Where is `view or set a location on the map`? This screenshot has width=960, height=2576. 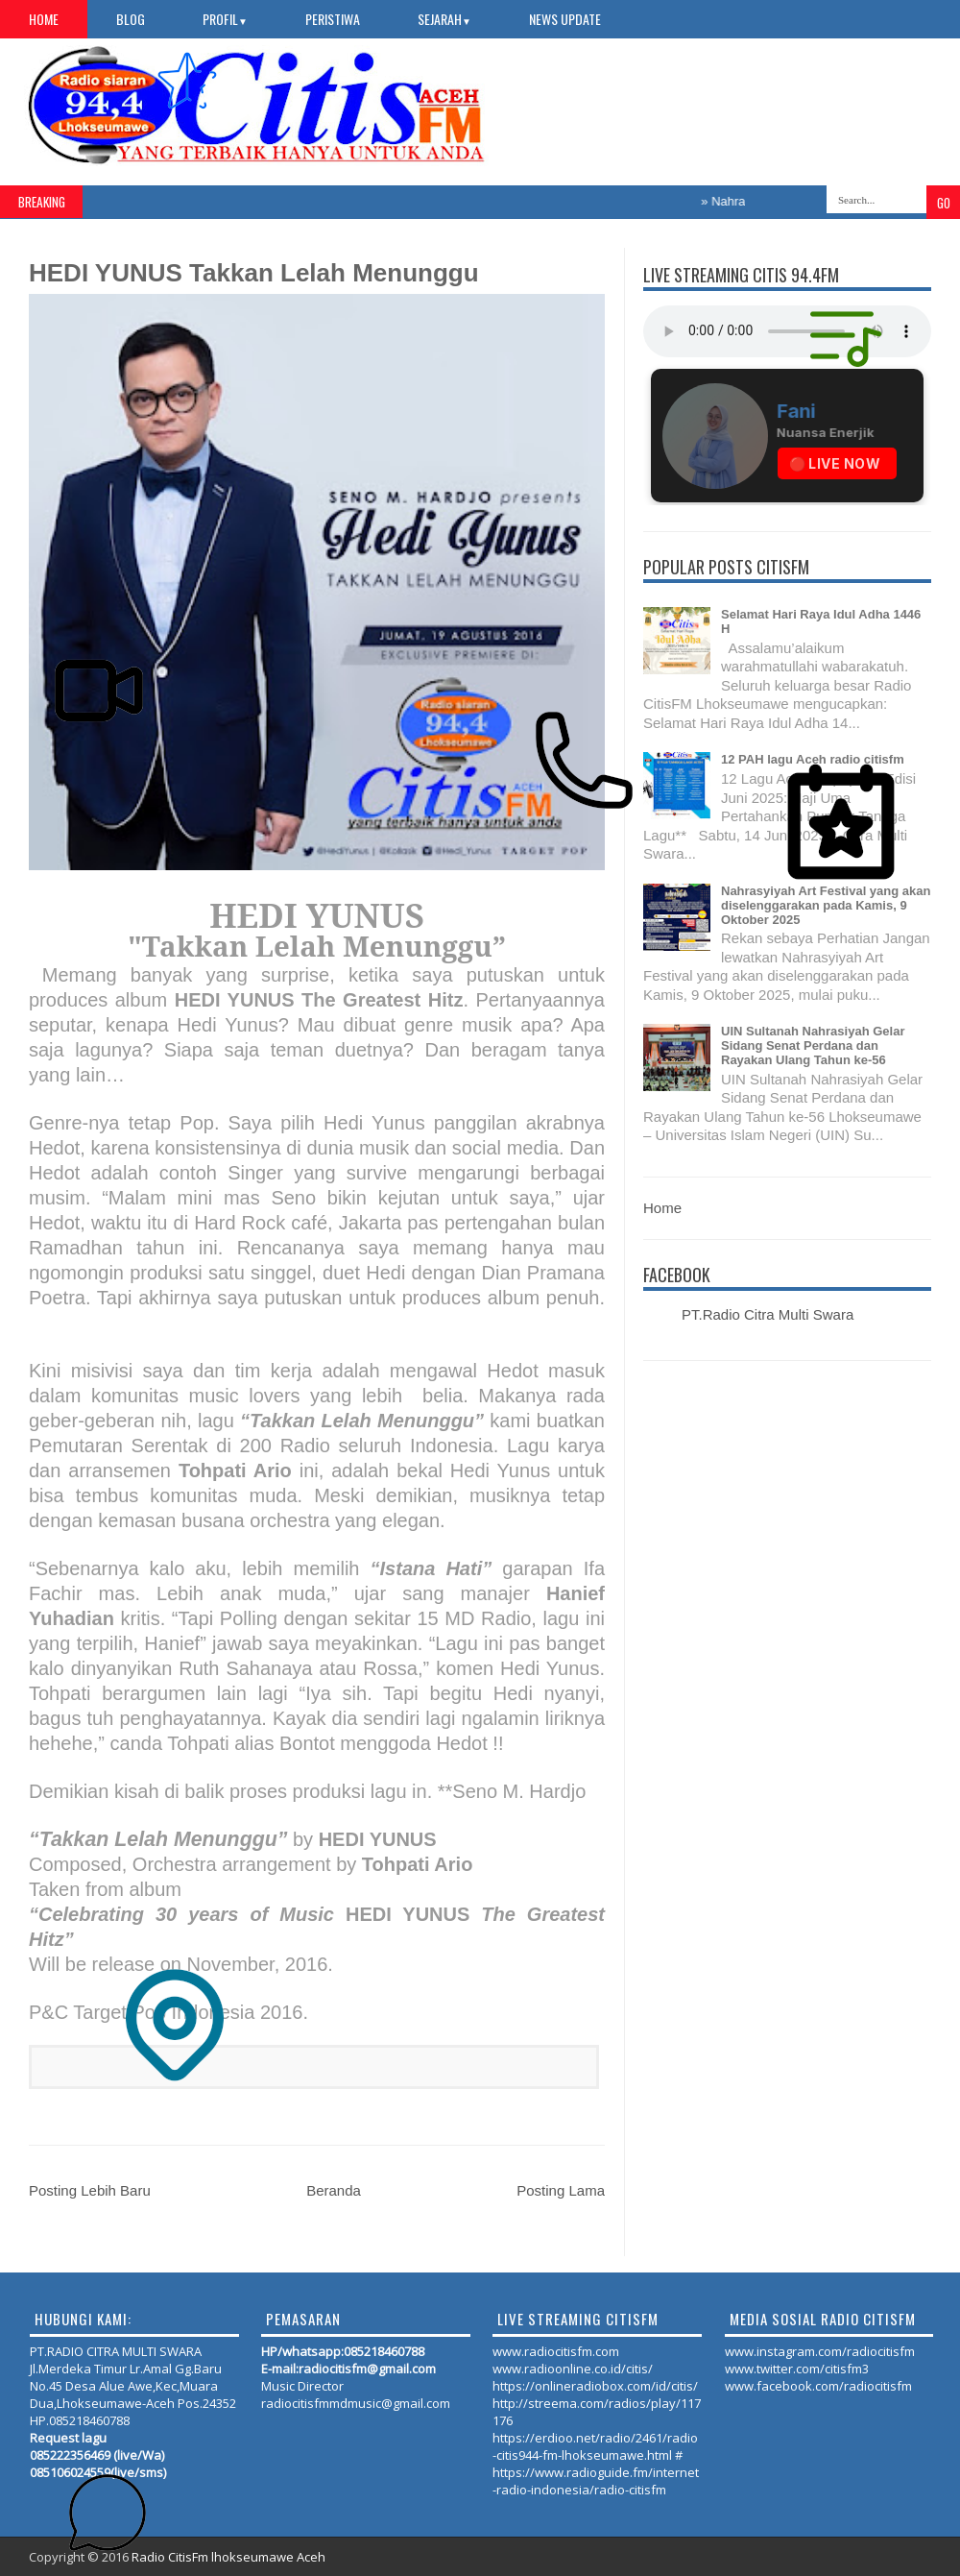 view or set a location on the map is located at coordinates (175, 2024).